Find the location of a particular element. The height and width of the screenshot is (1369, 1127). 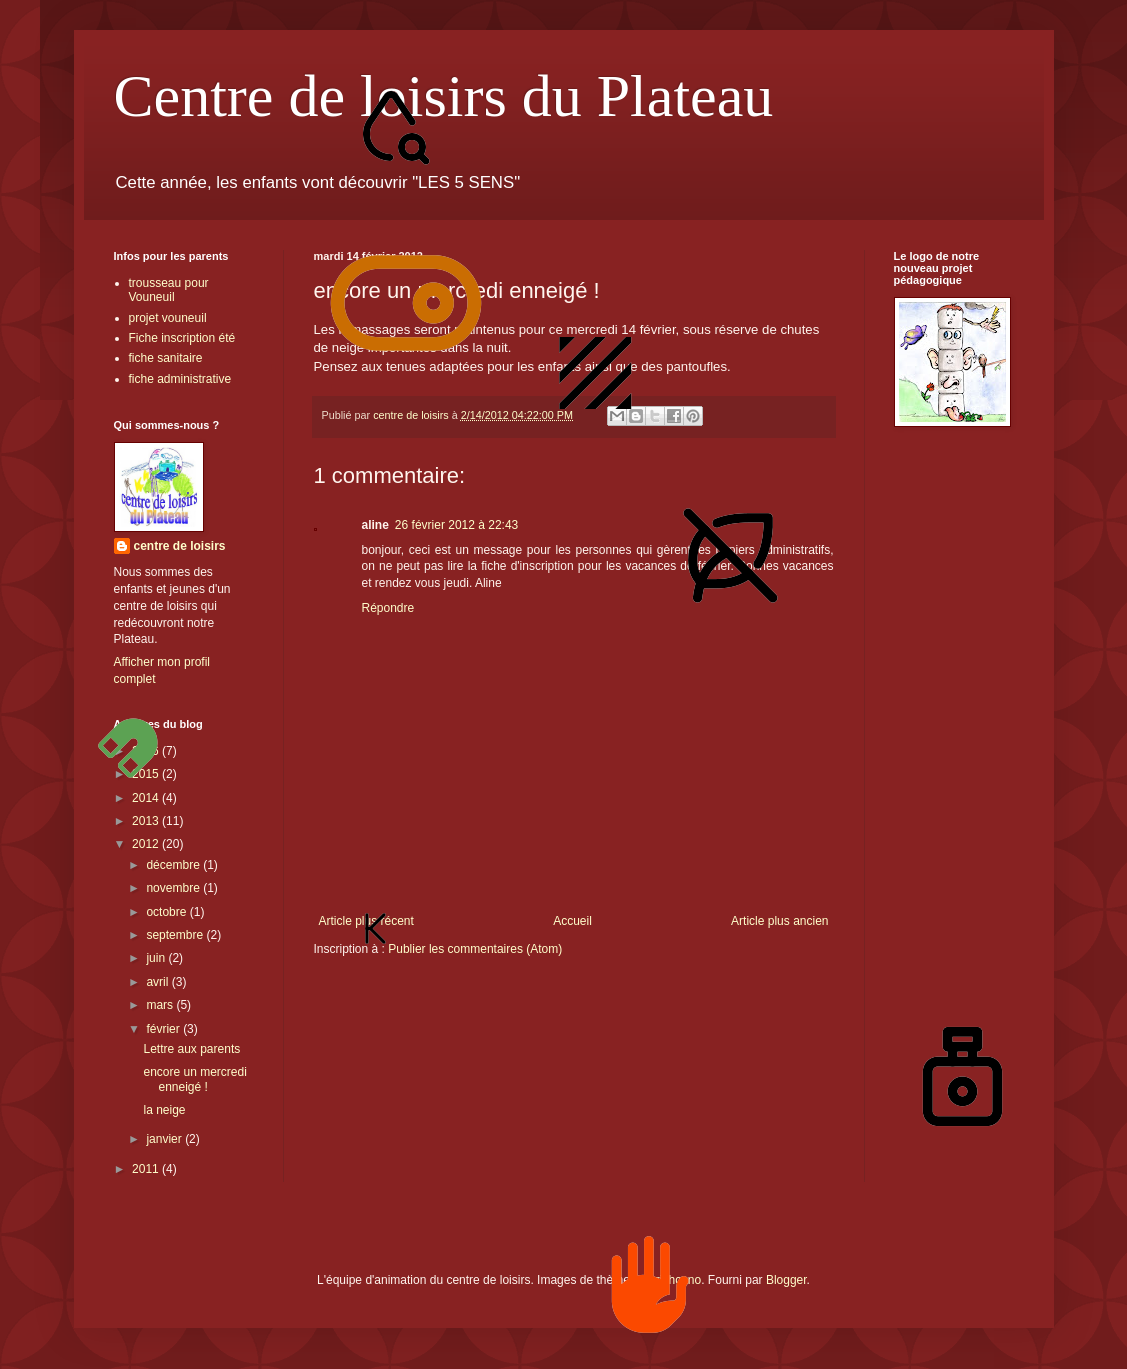

browse perfume or fragrance products is located at coordinates (962, 1076).